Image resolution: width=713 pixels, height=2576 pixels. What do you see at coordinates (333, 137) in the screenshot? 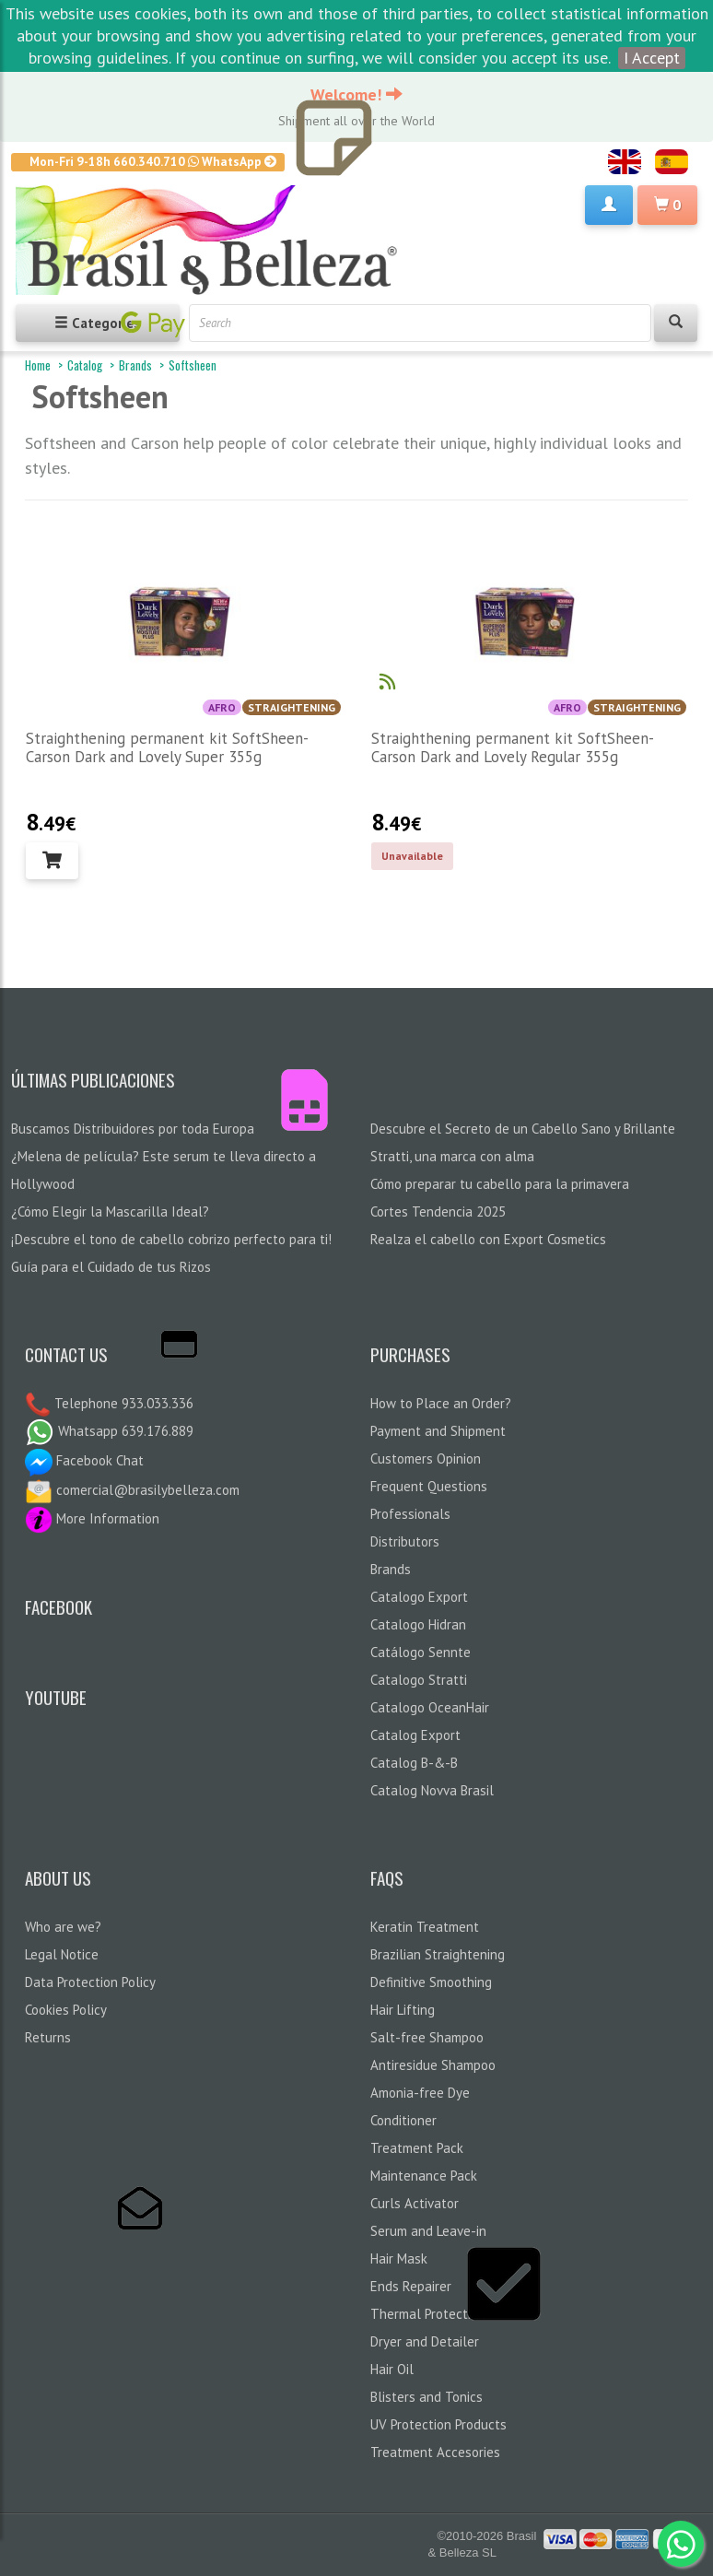
I see `create a new note` at bounding box center [333, 137].